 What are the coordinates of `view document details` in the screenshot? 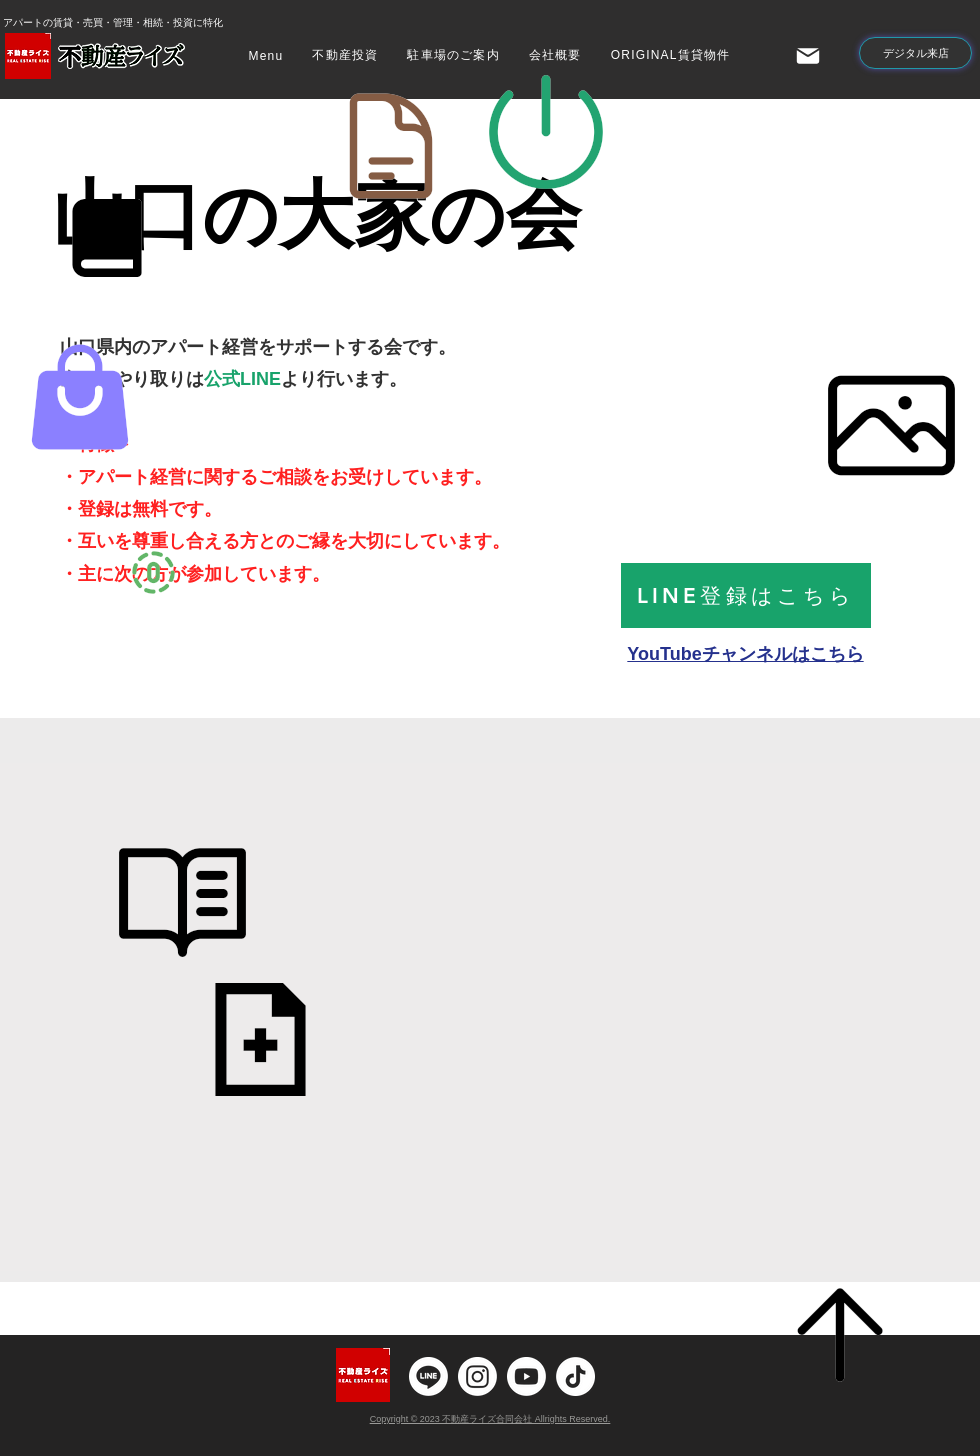 It's located at (391, 146).